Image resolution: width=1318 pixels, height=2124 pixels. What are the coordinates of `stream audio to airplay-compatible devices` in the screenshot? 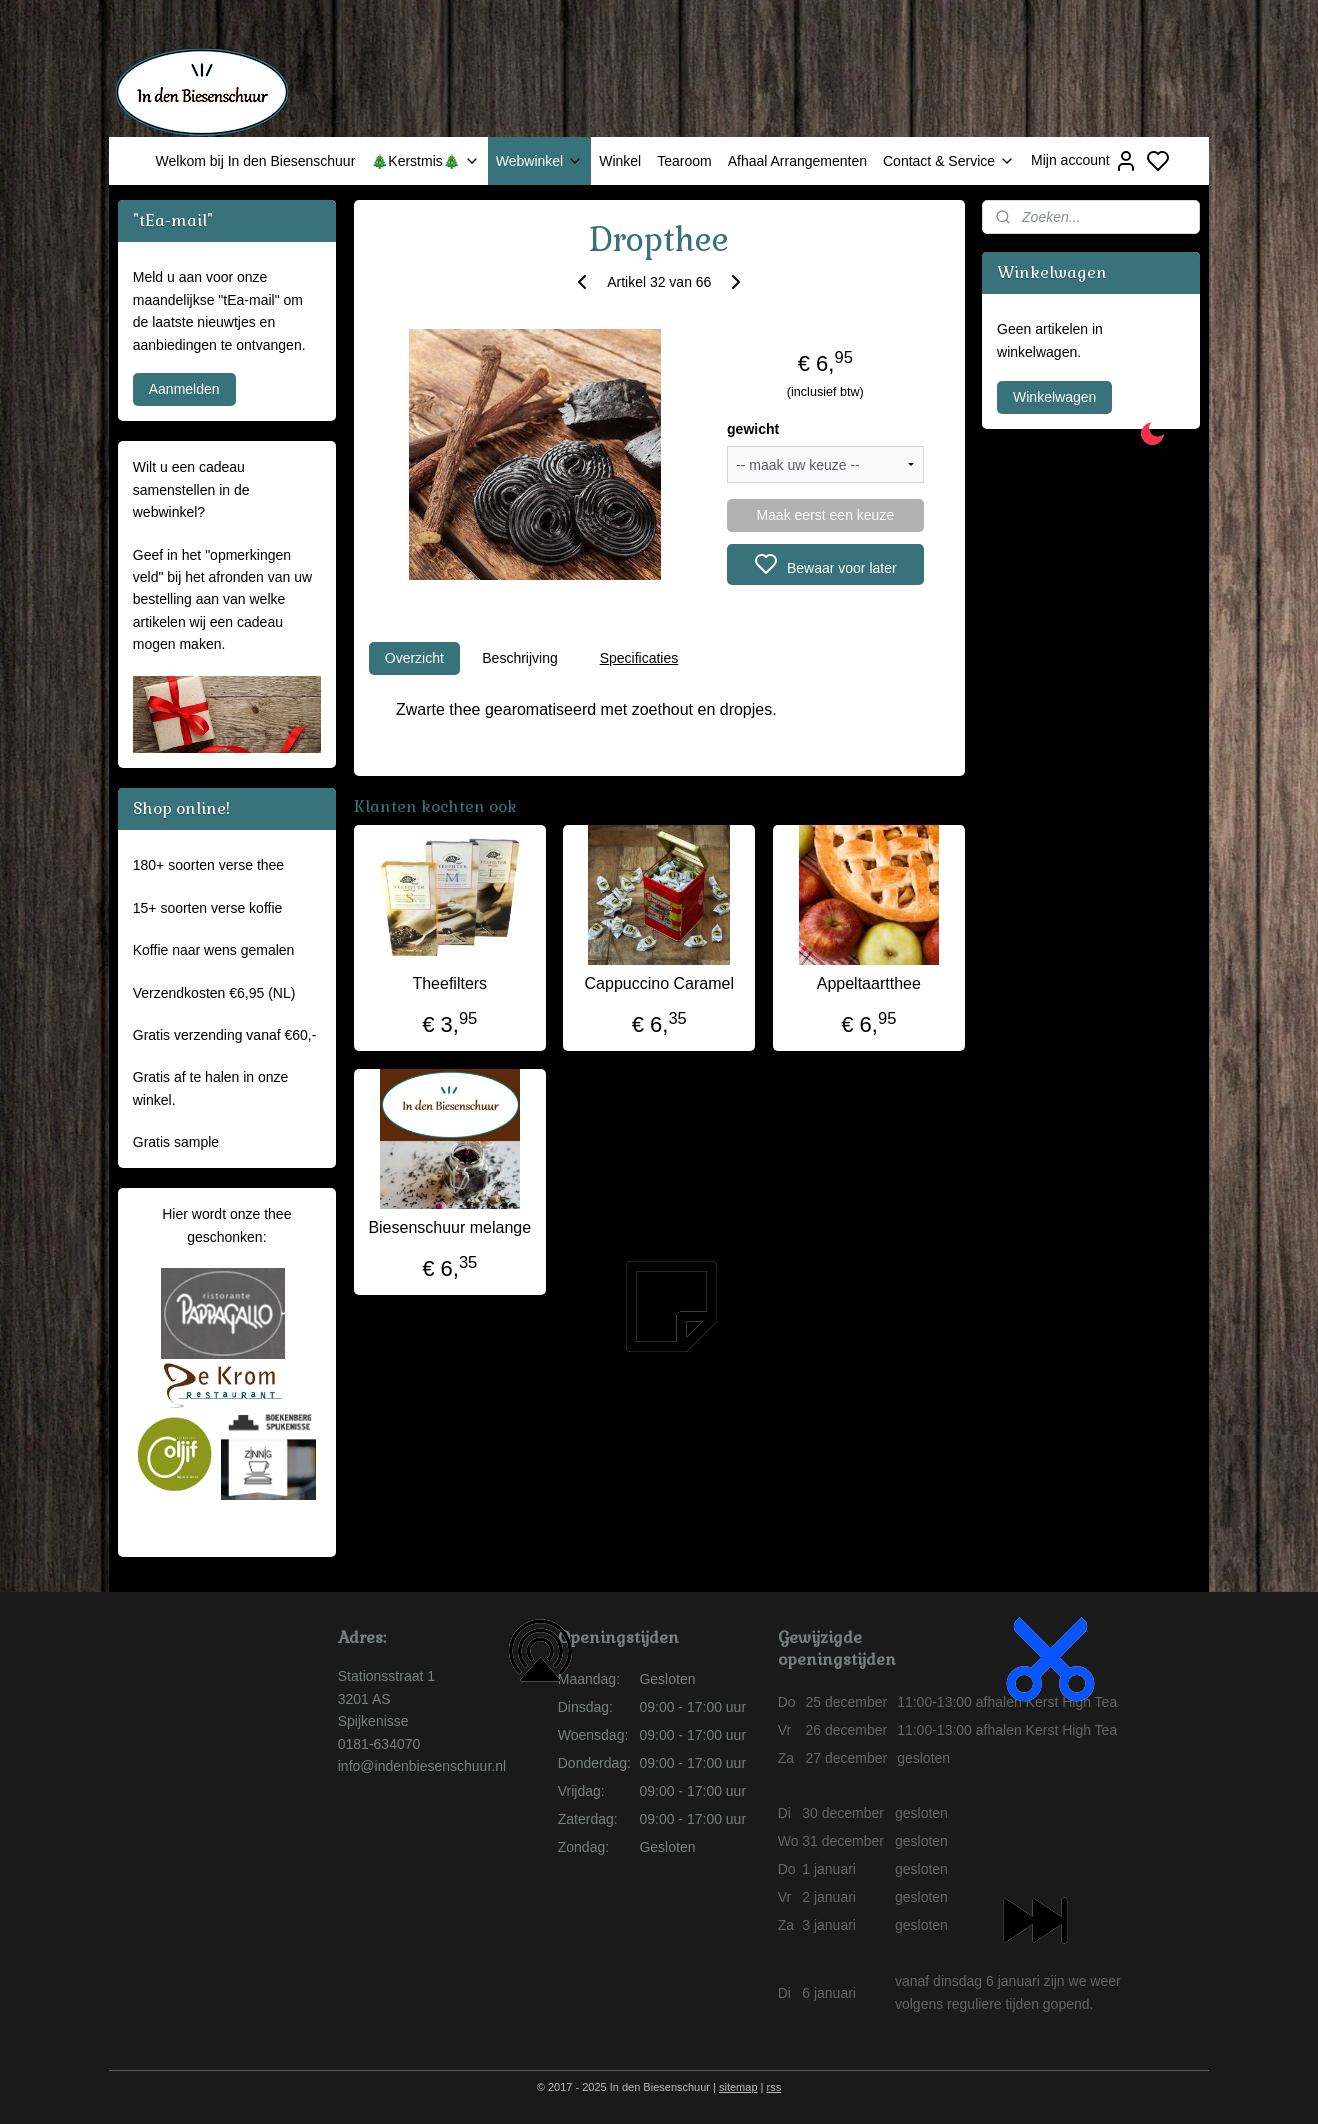 It's located at (540, 1650).